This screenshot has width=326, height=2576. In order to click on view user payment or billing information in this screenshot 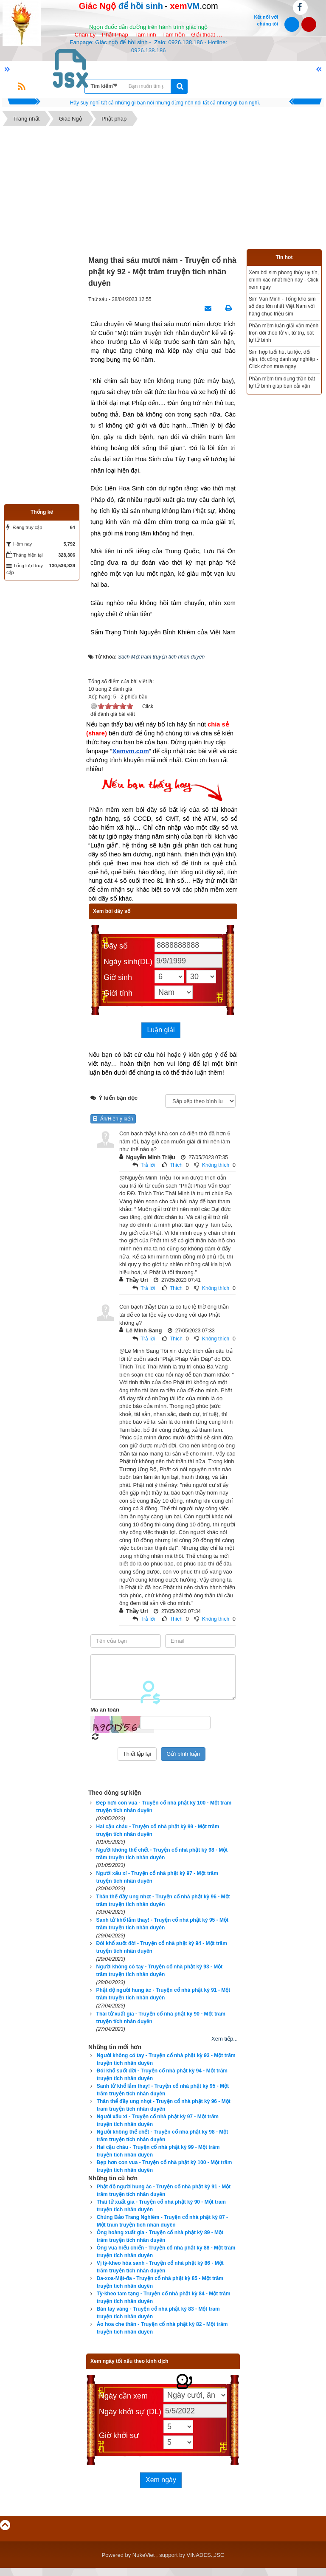, I will do `click(149, 1692)`.